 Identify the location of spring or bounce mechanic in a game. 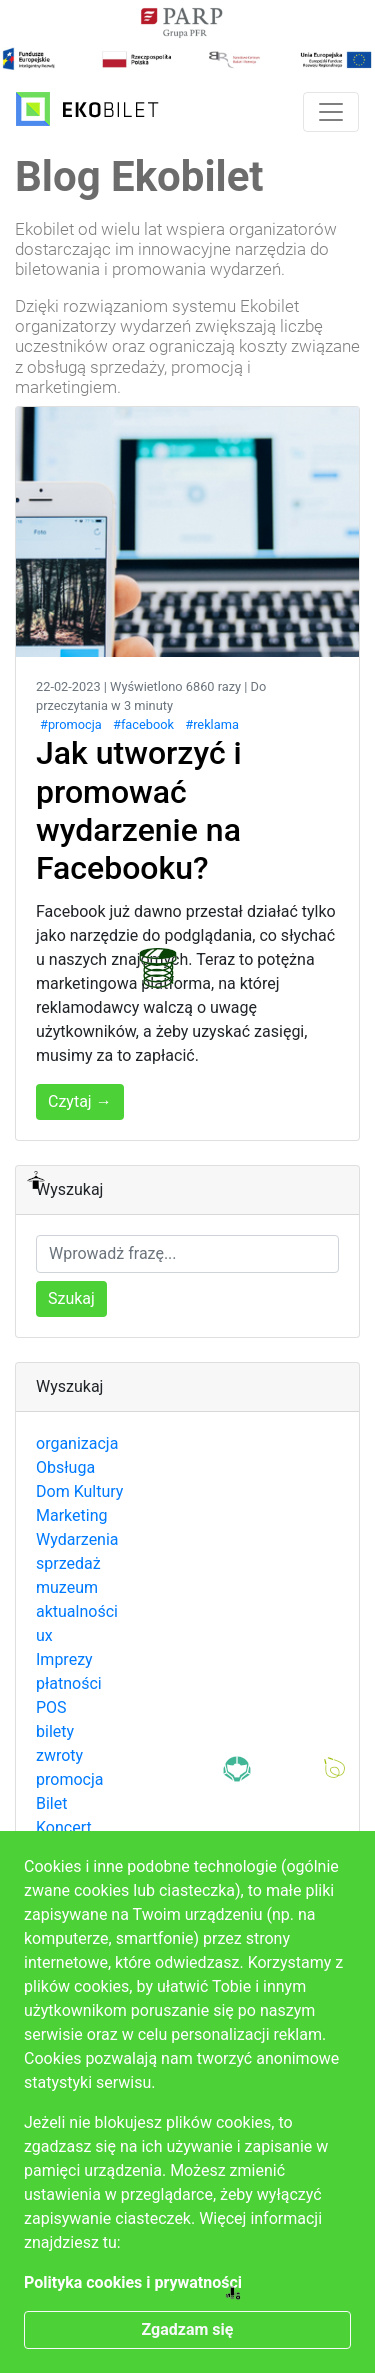
(158, 968).